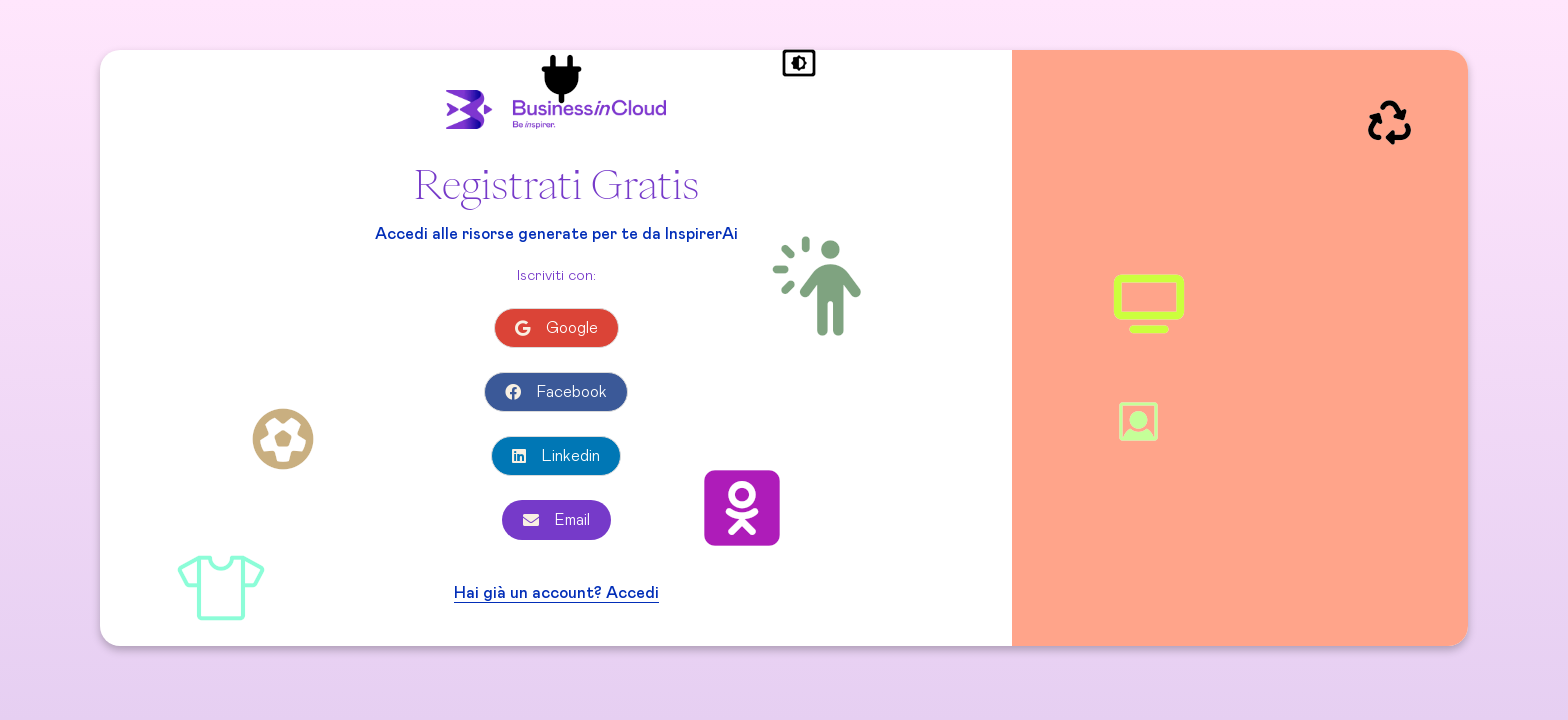  I want to click on access sports or football content, so click(283, 439).